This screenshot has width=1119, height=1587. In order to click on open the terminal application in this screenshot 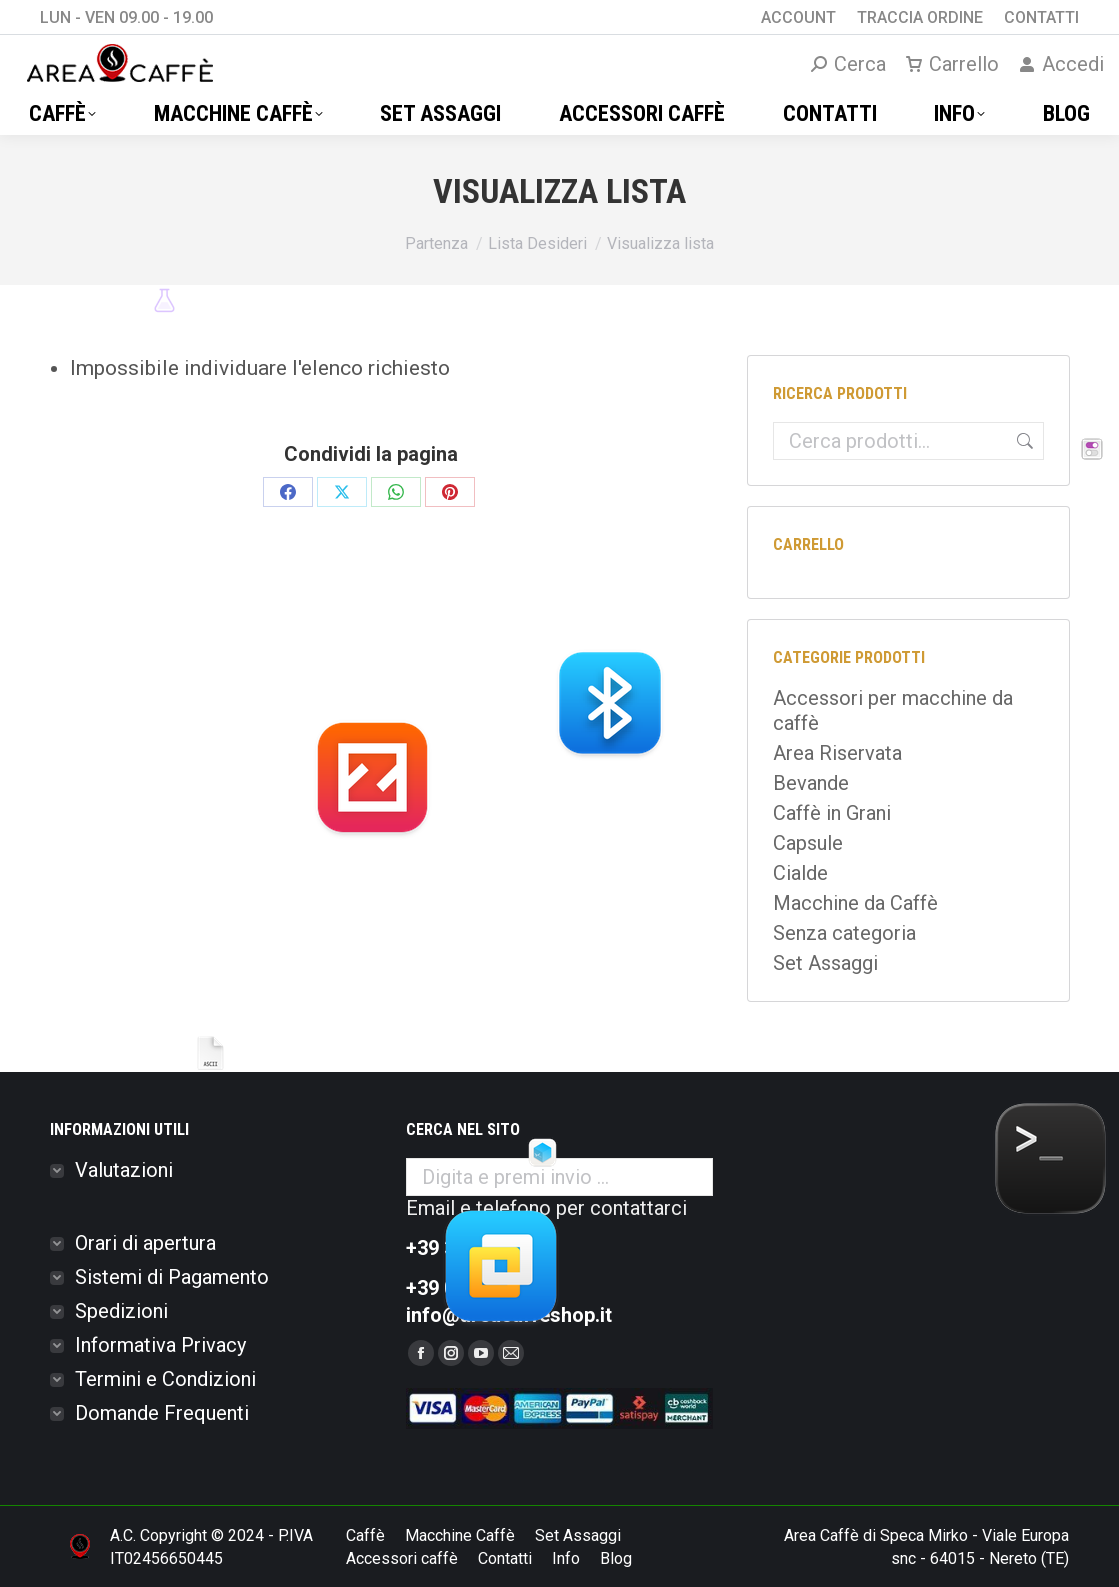, I will do `click(1050, 1158)`.